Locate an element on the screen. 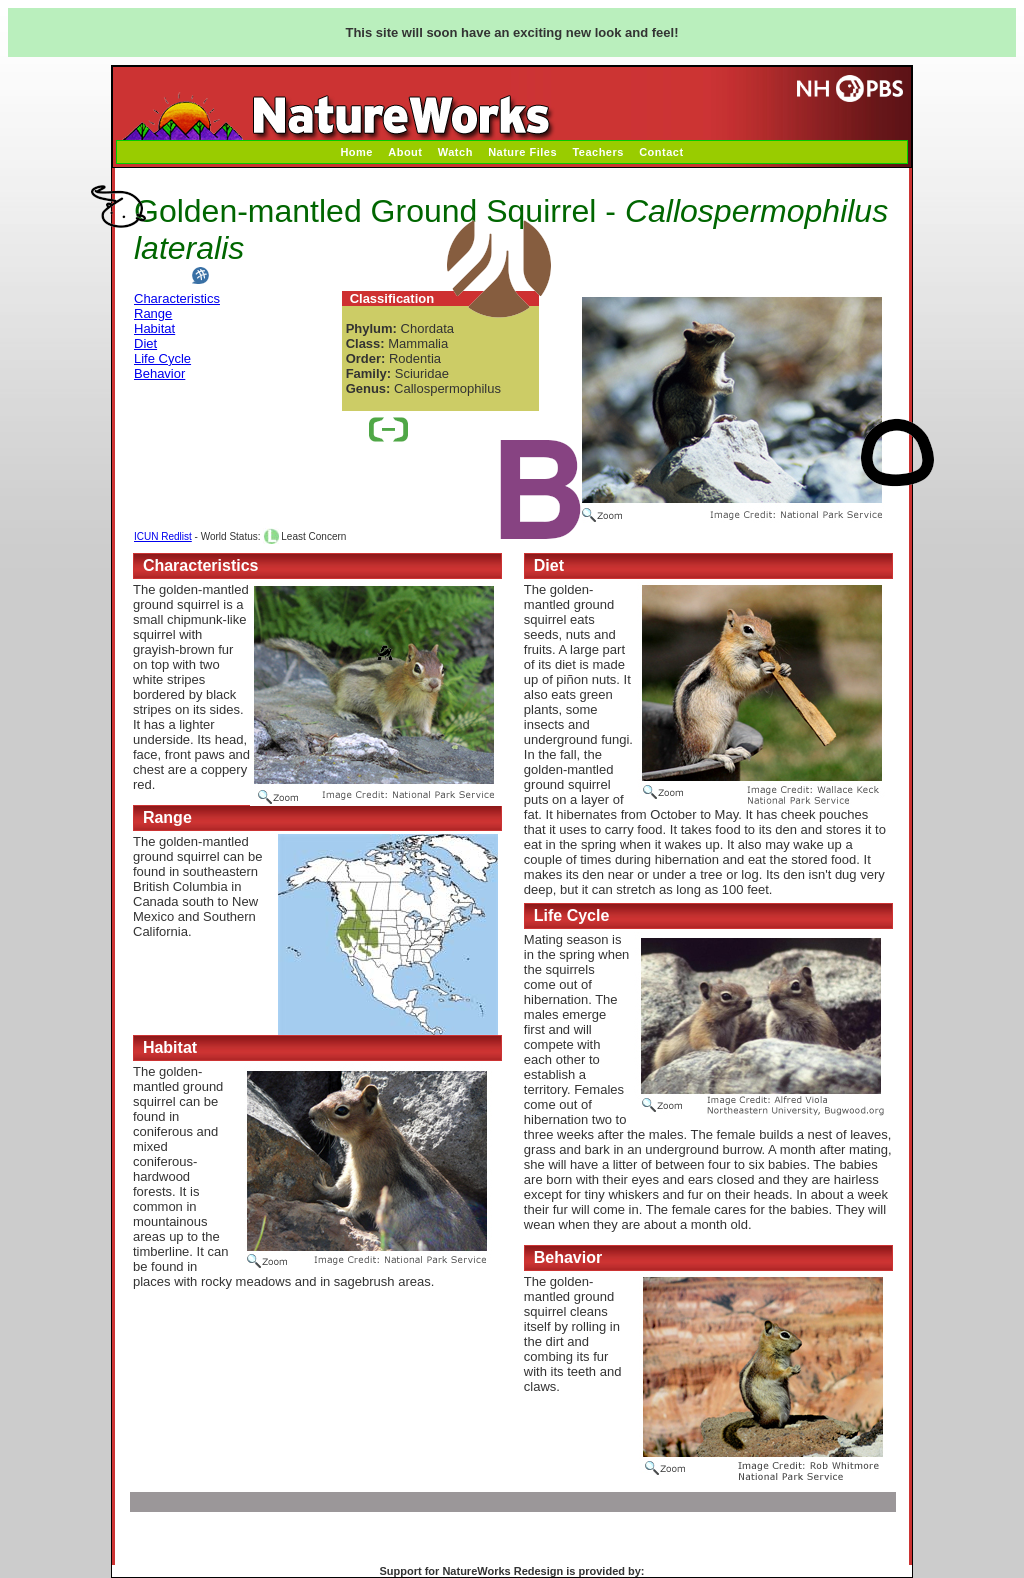 The height and width of the screenshot is (1578, 1024). support creators on afdian is located at coordinates (118, 206).